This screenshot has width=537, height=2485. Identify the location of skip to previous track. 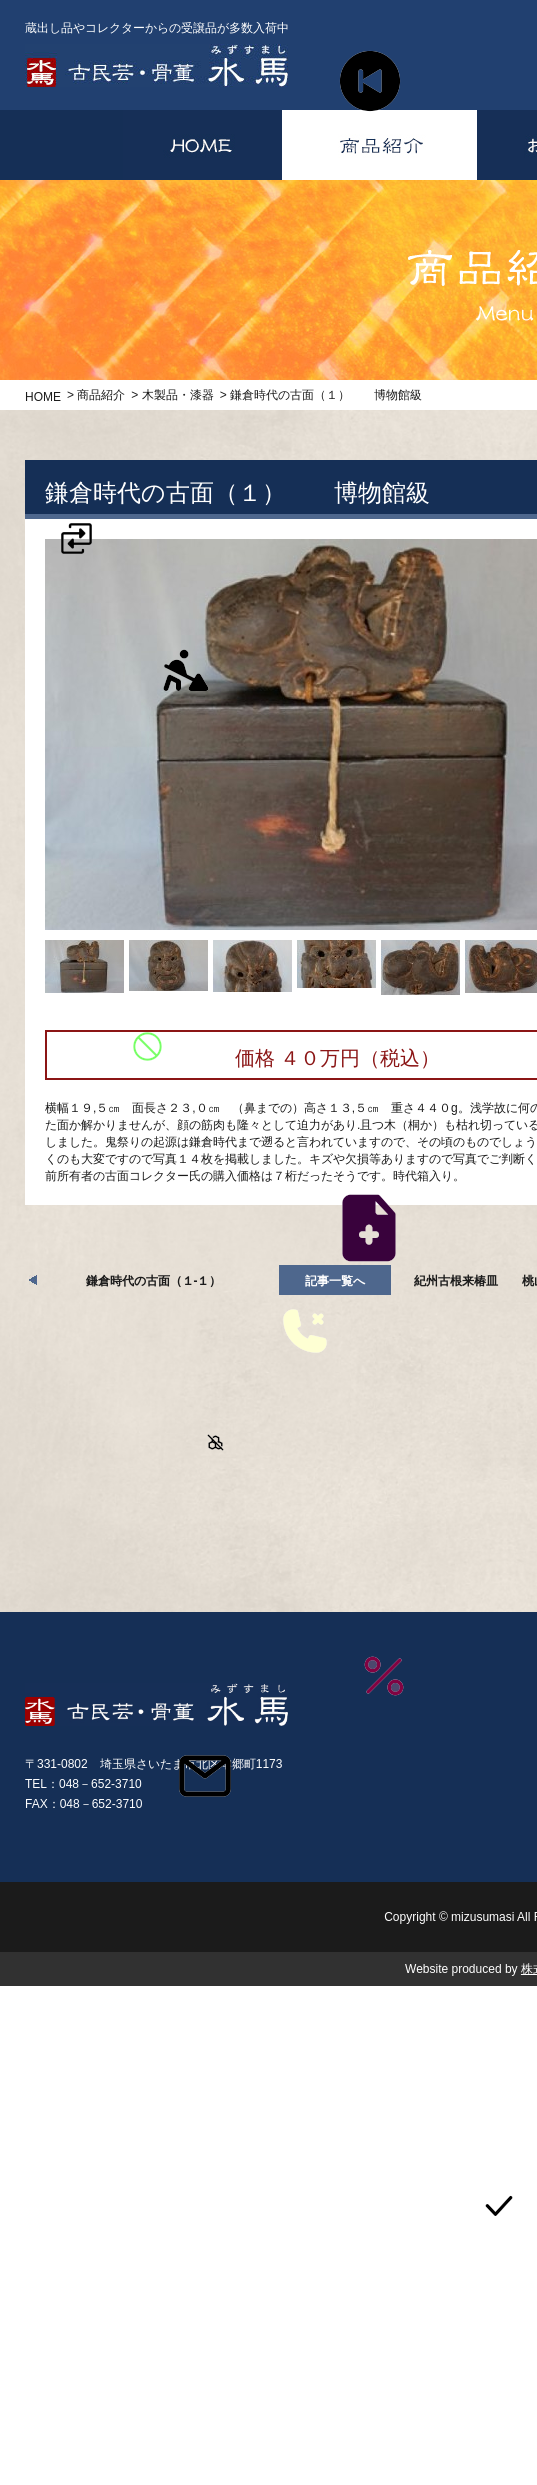
(370, 81).